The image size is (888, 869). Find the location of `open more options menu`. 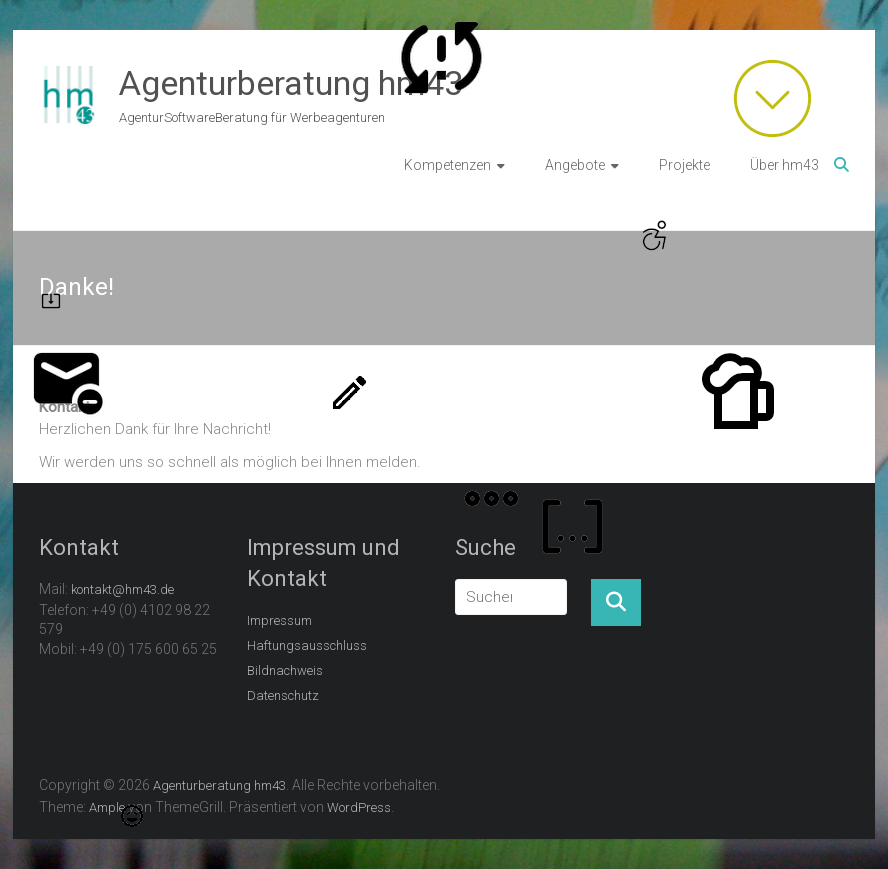

open more options menu is located at coordinates (491, 498).